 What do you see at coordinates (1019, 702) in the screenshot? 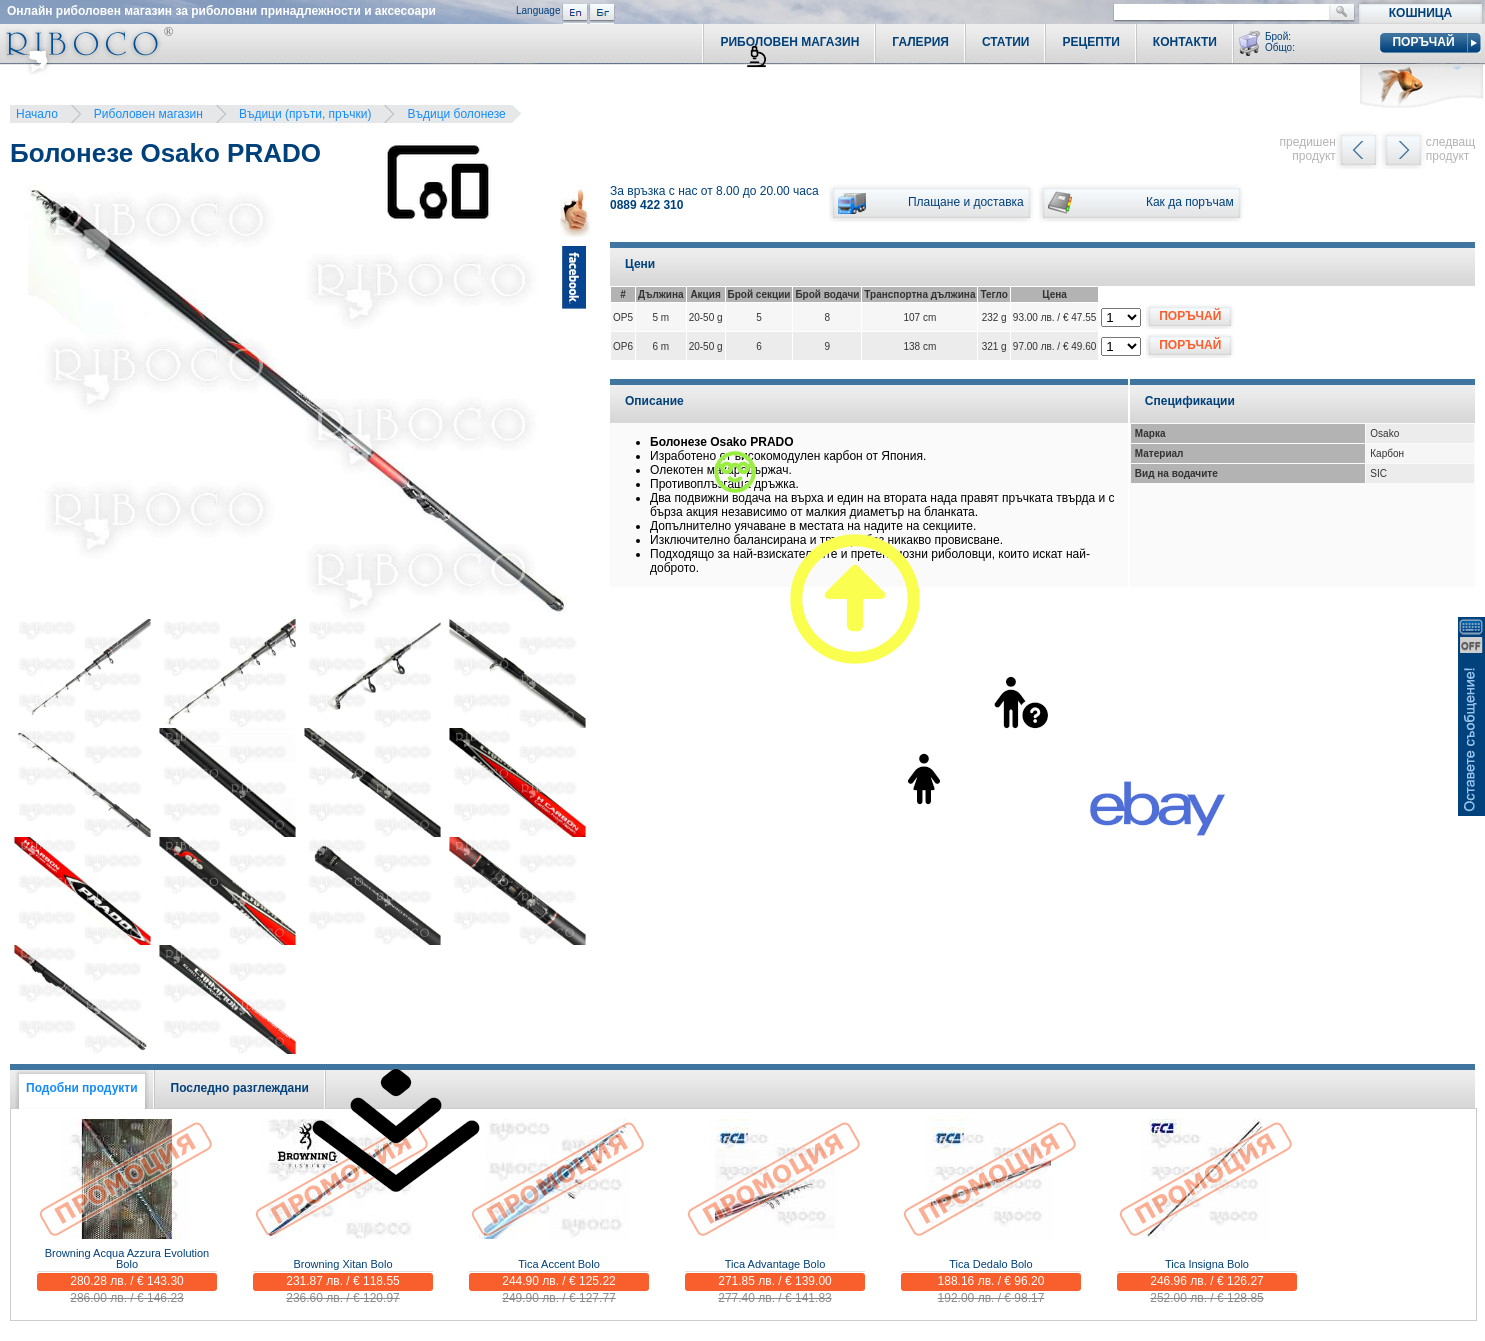
I see `access help or support about user accounts` at bounding box center [1019, 702].